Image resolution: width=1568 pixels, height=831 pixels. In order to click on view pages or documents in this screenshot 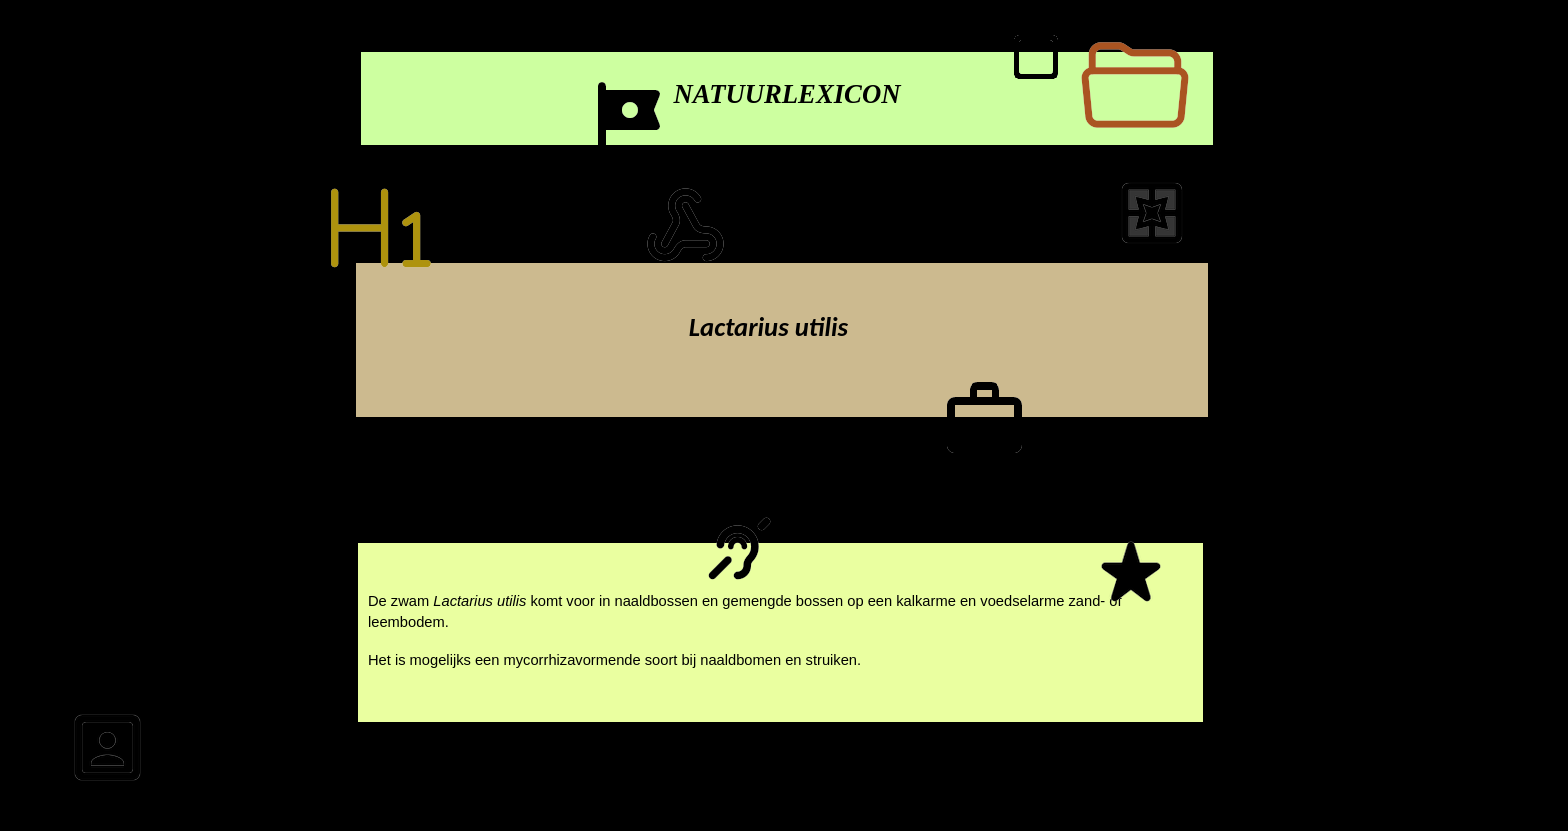, I will do `click(1152, 213)`.